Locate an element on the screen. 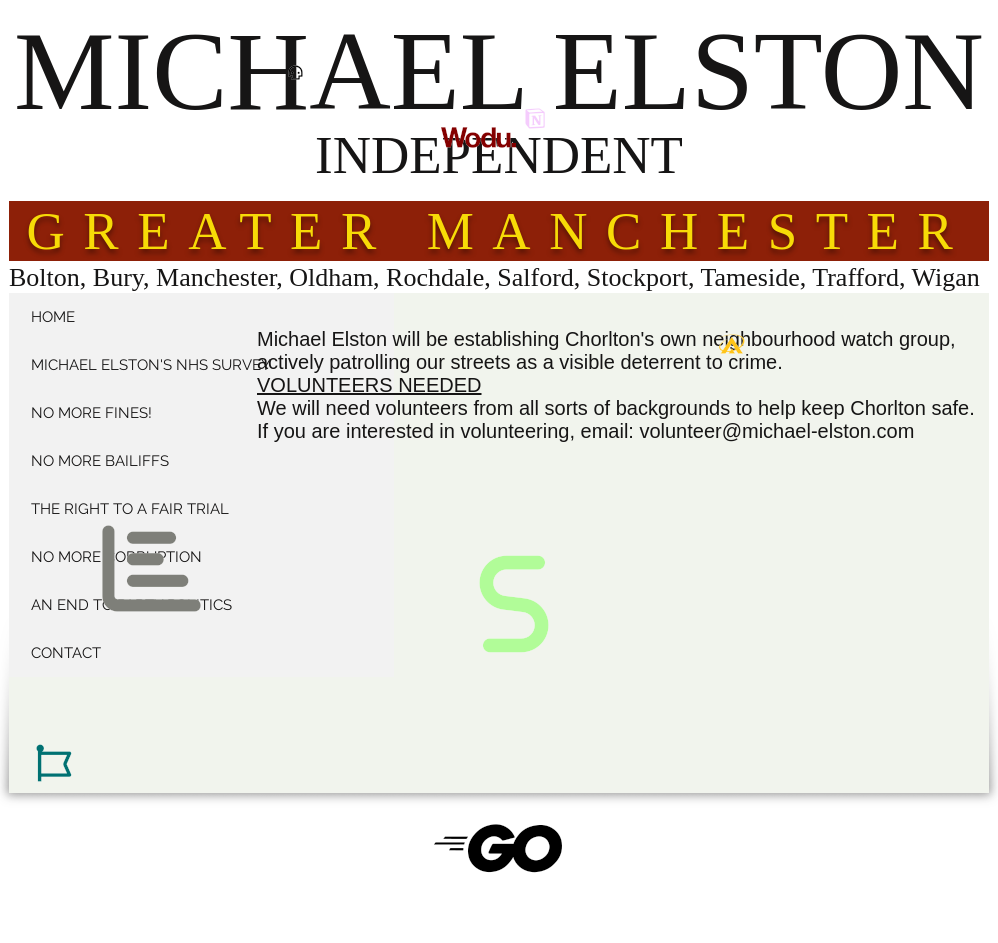 The image size is (998, 943). go programming language logo is located at coordinates (498, 850).